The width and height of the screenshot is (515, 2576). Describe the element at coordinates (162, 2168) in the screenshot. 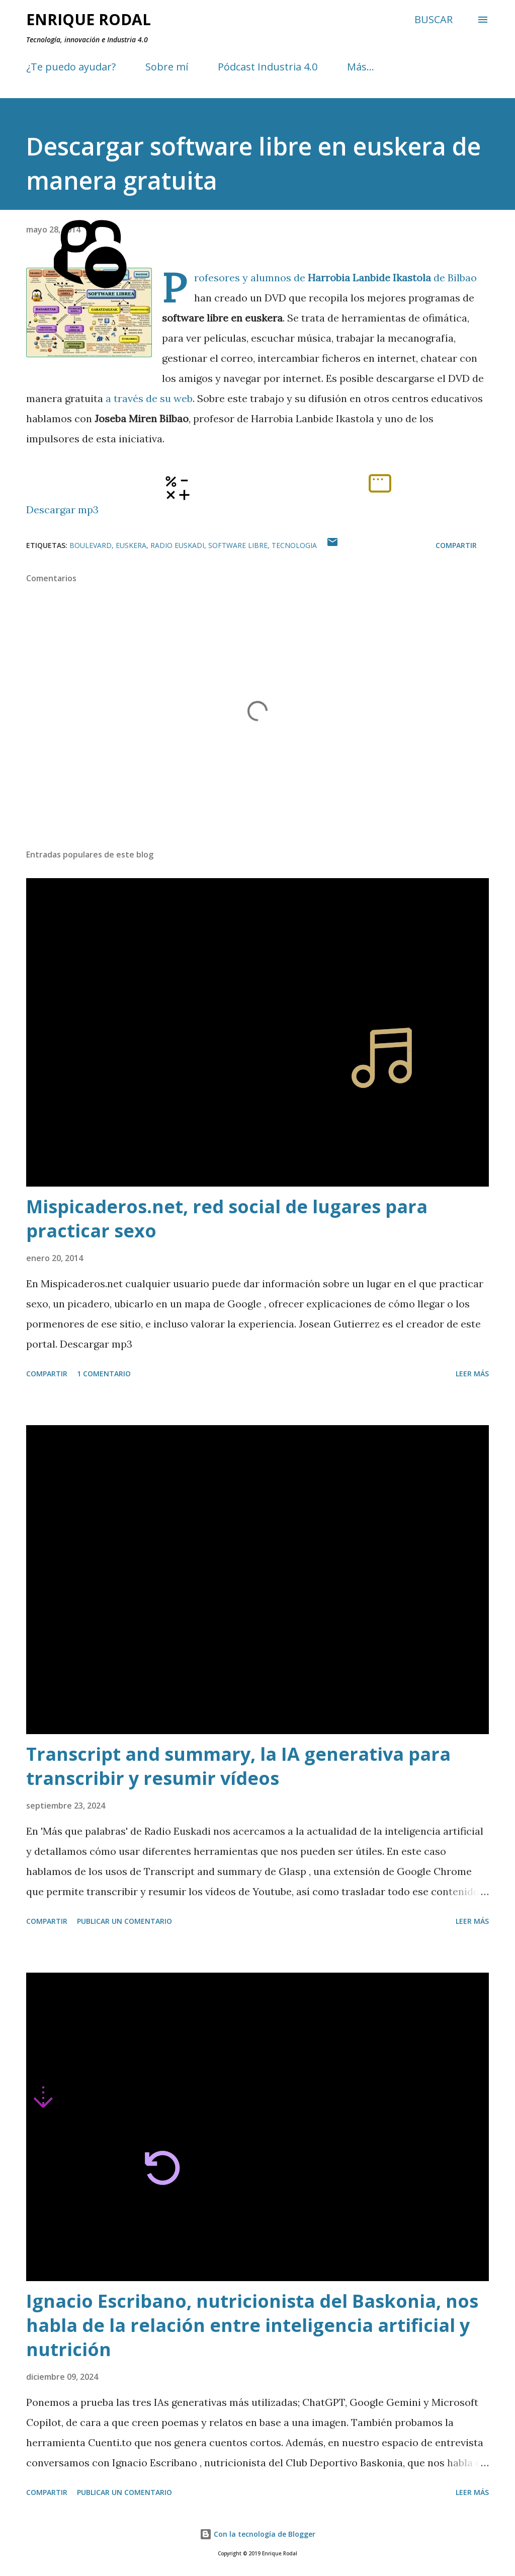

I see `restart the debugging session` at that location.